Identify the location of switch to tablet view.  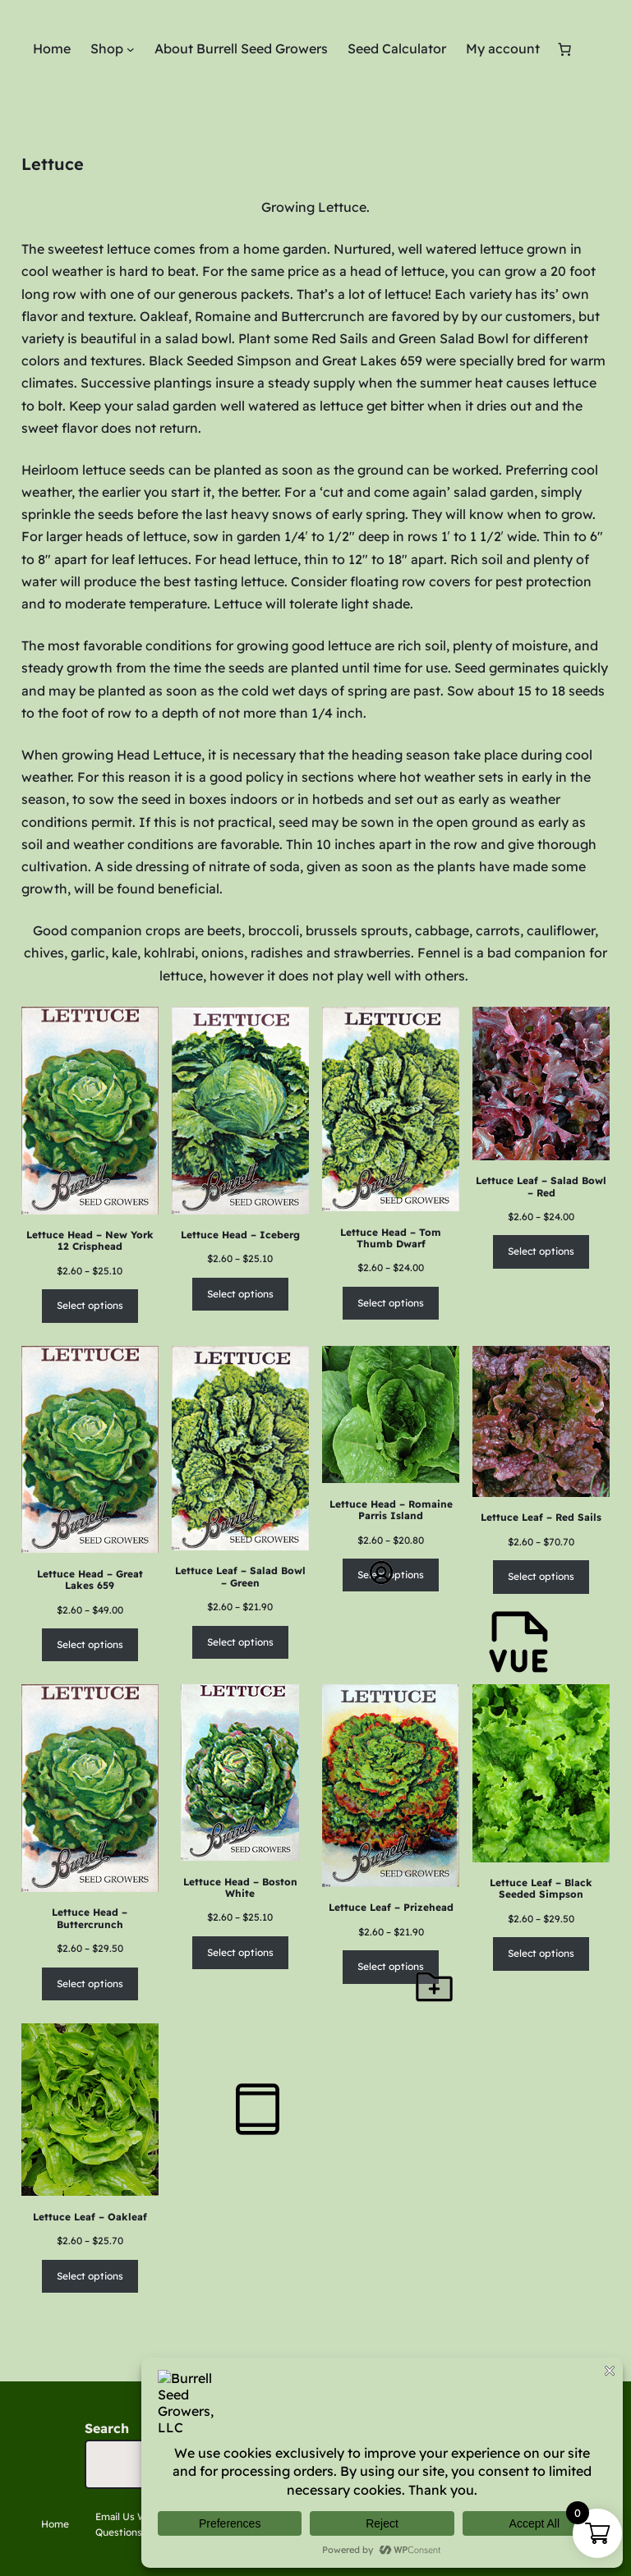
(257, 2109).